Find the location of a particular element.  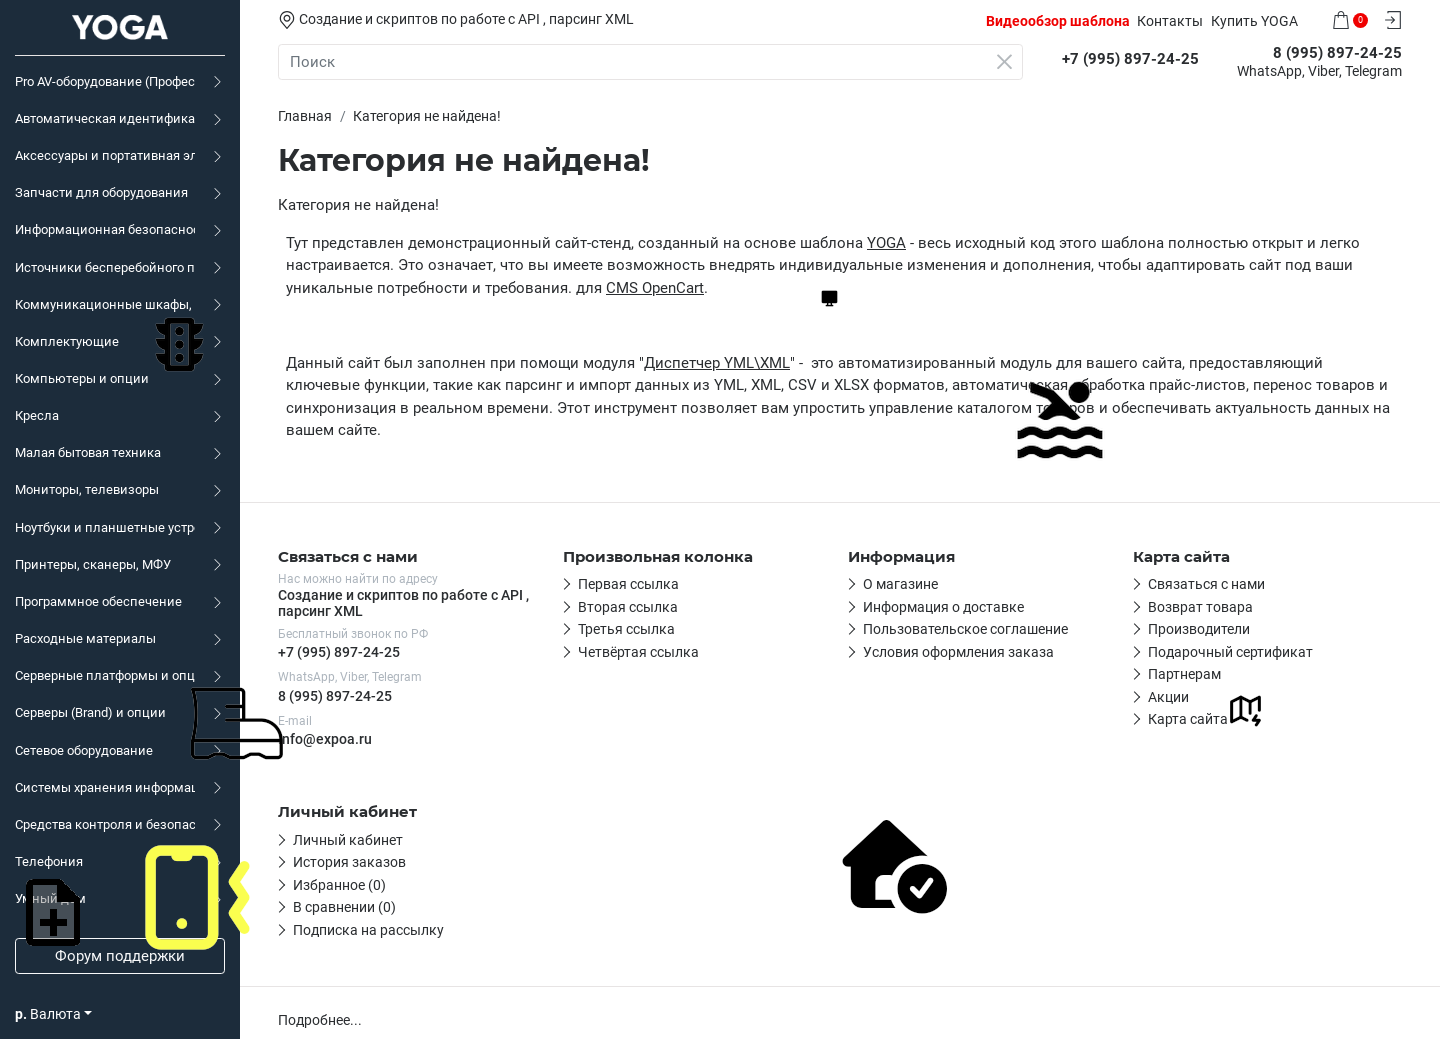

view footwear or shoe category is located at coordinates (233, 723).